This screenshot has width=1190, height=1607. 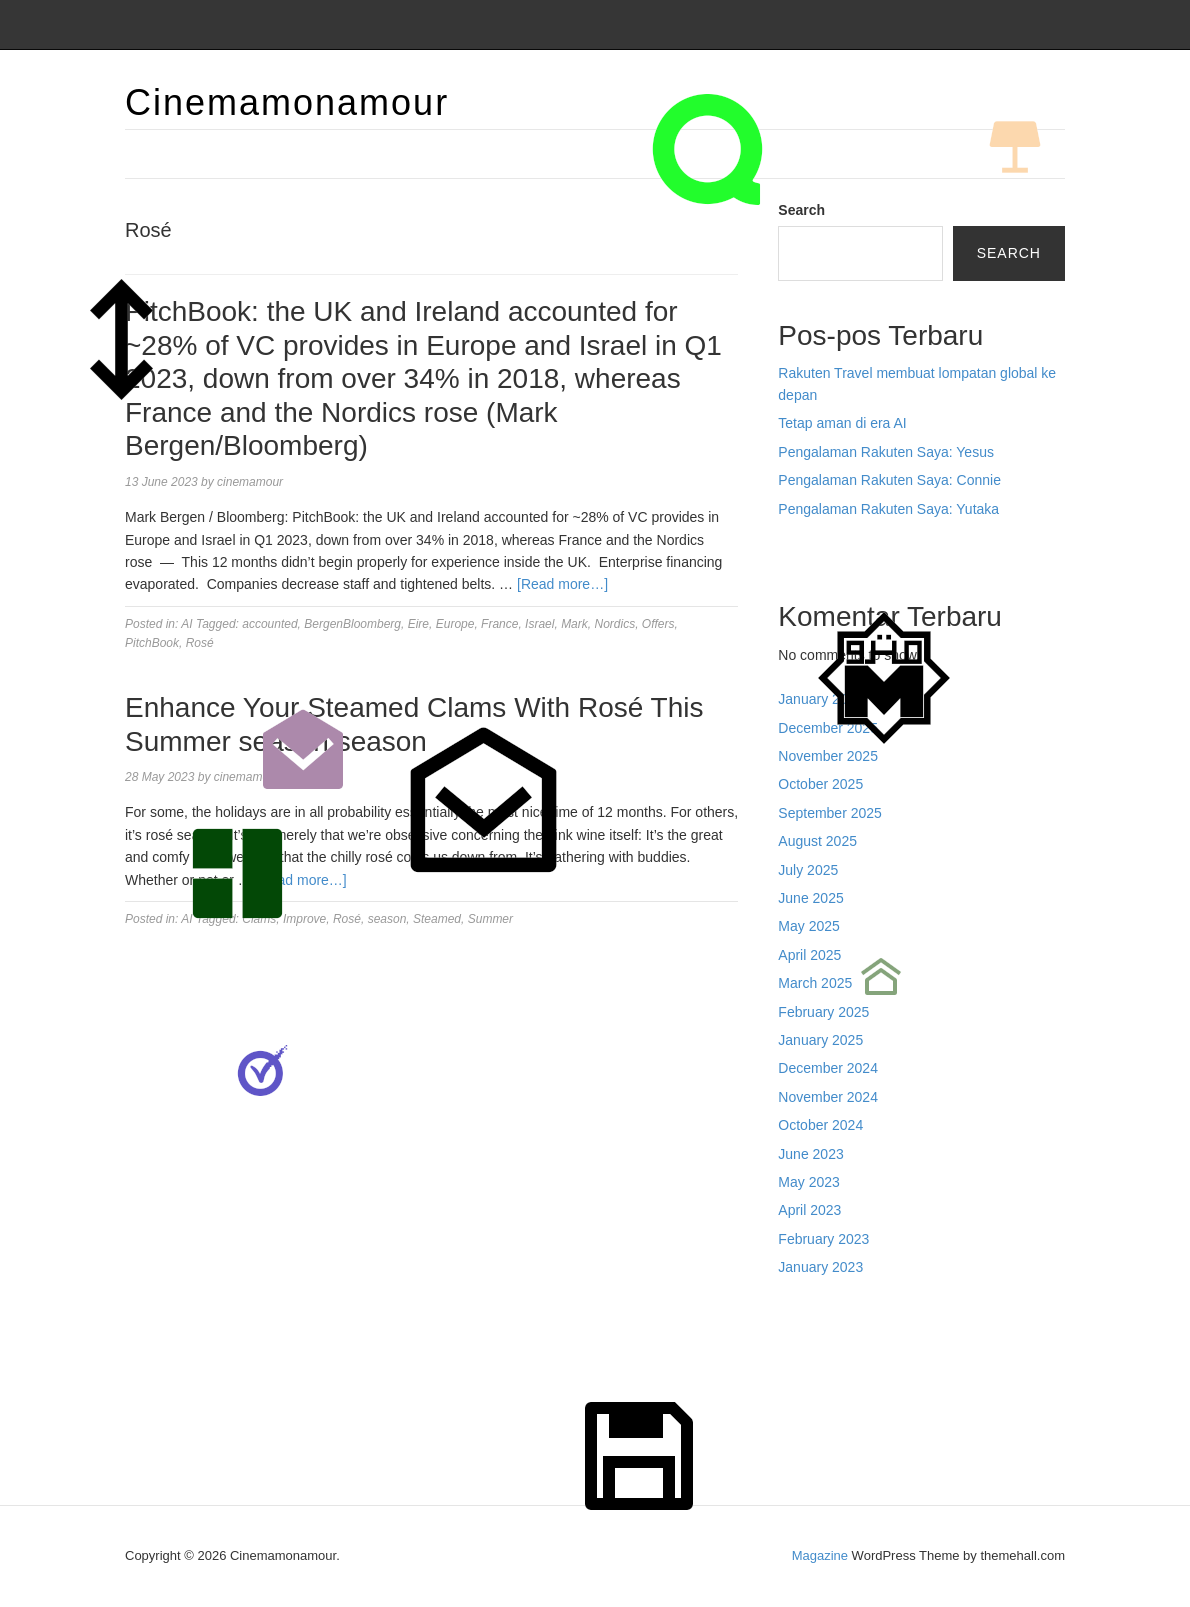 What do you see at coordinates (303, 753) in the screenshot?
I see `indicates a read or opened email` at bounding box center [303, 753].